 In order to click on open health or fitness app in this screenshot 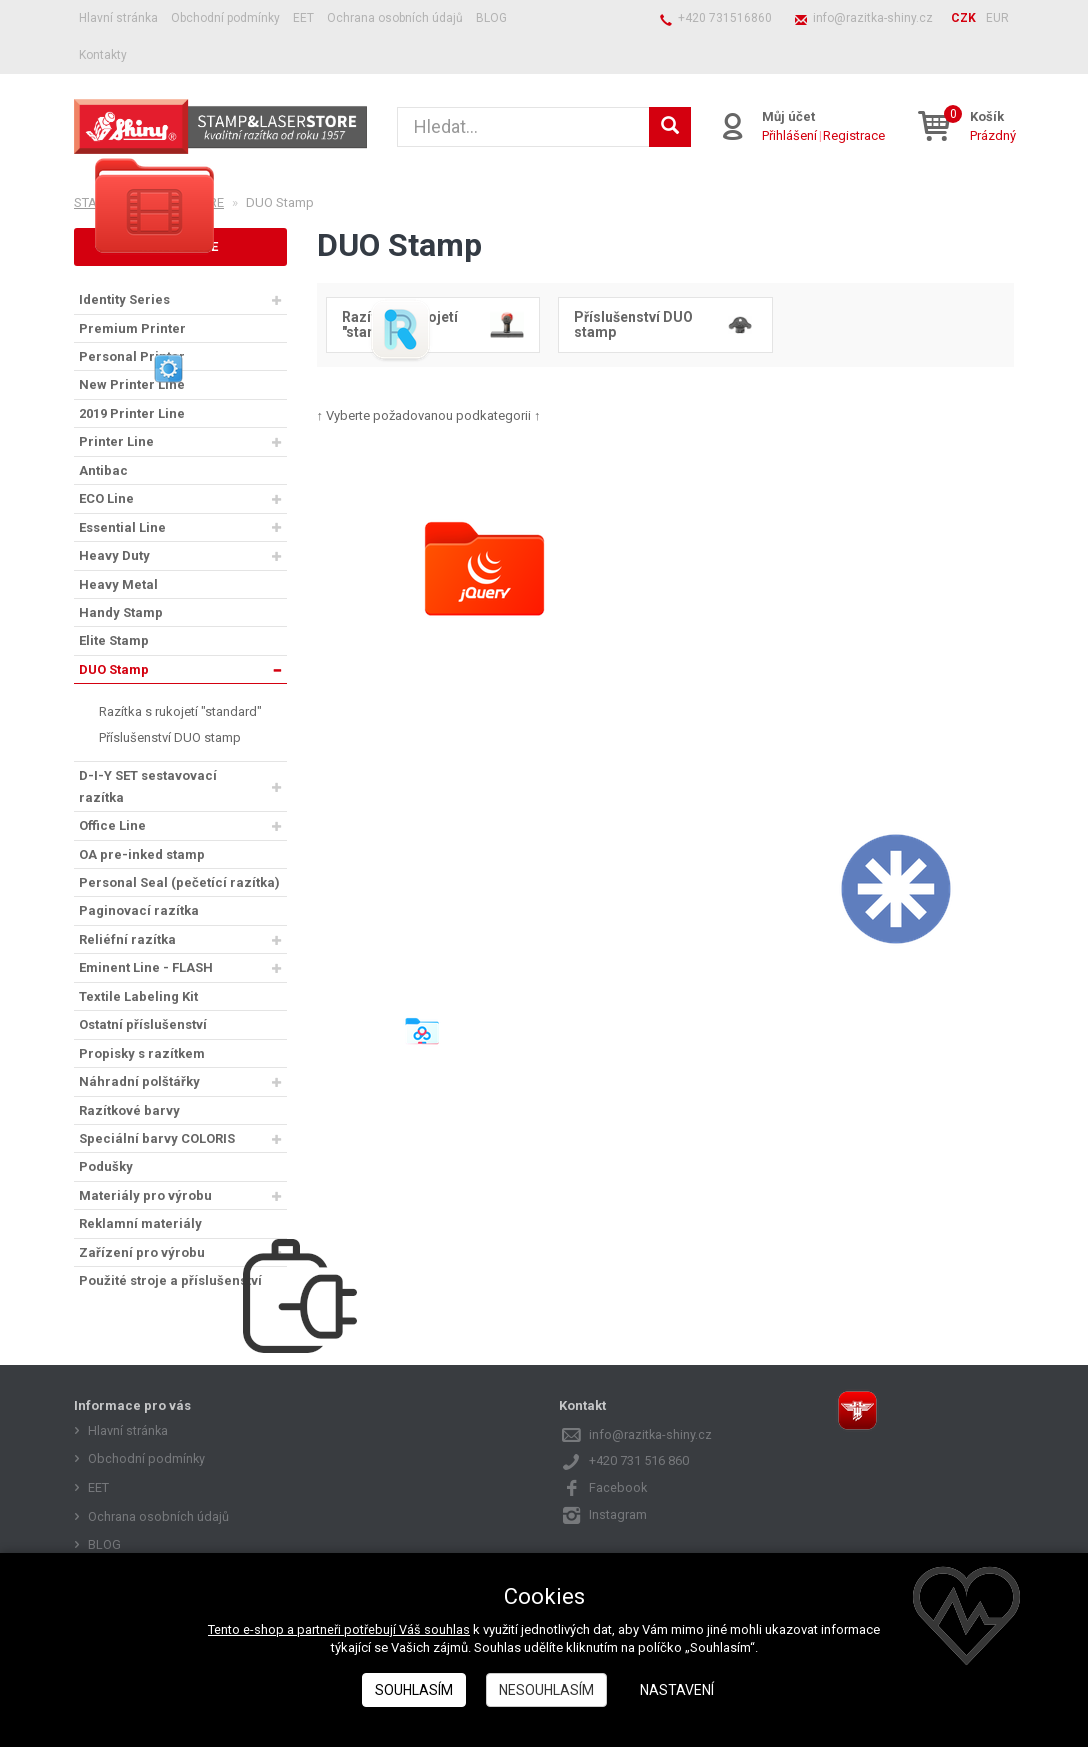, I will do `click(966, 1614)`.